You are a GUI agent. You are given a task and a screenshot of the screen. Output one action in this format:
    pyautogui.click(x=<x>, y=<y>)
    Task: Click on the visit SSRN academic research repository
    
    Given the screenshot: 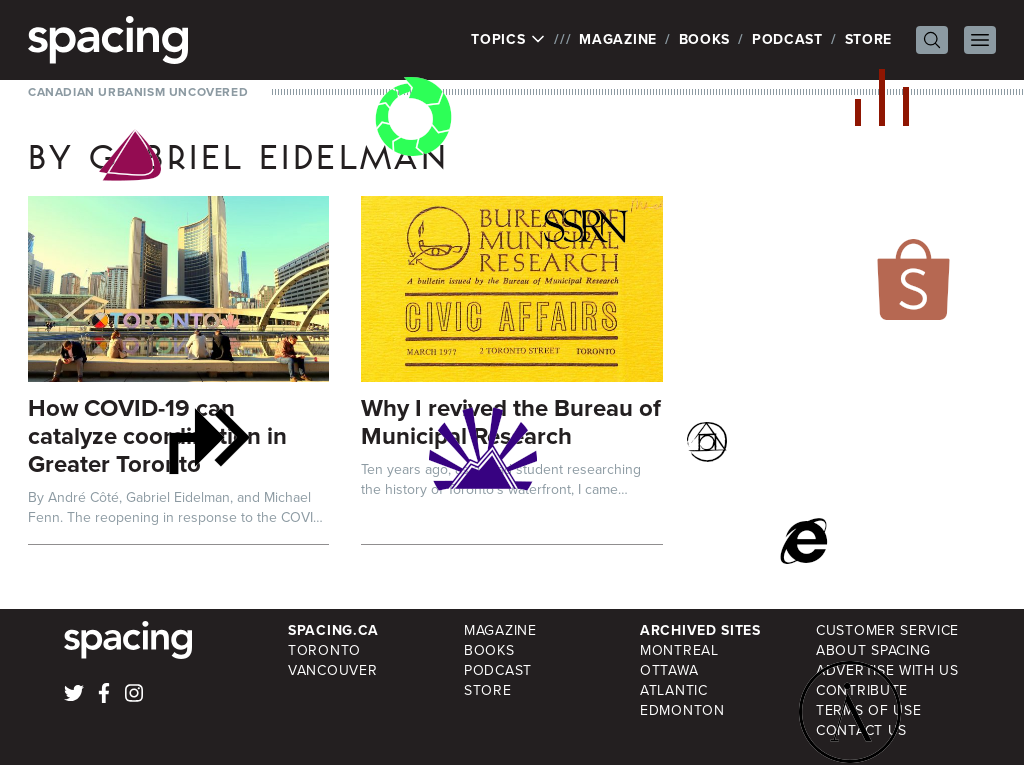 What is the action you would take?
    pyautogui.click(x=586, y=226)
    